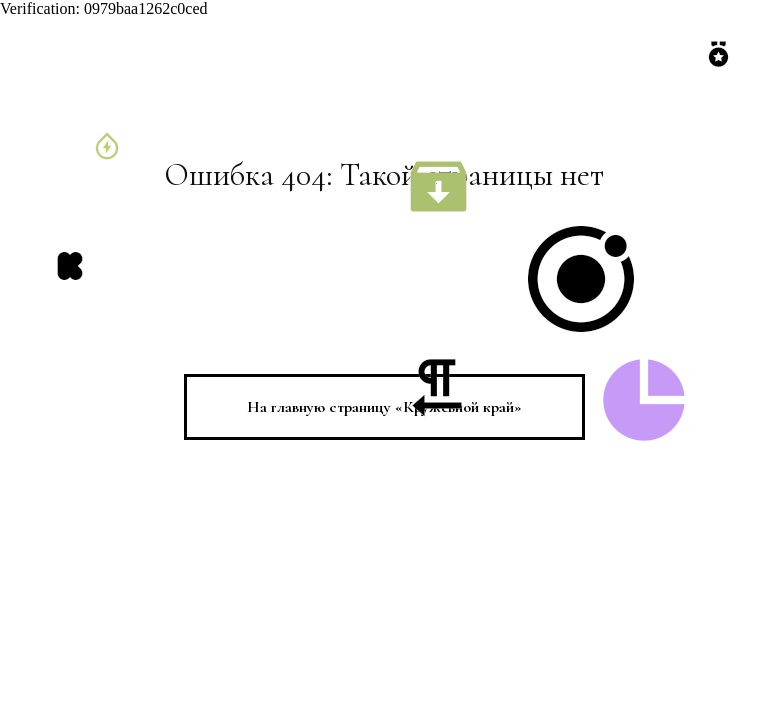  I want to click on open Kickstarter app, so click(70, 266).